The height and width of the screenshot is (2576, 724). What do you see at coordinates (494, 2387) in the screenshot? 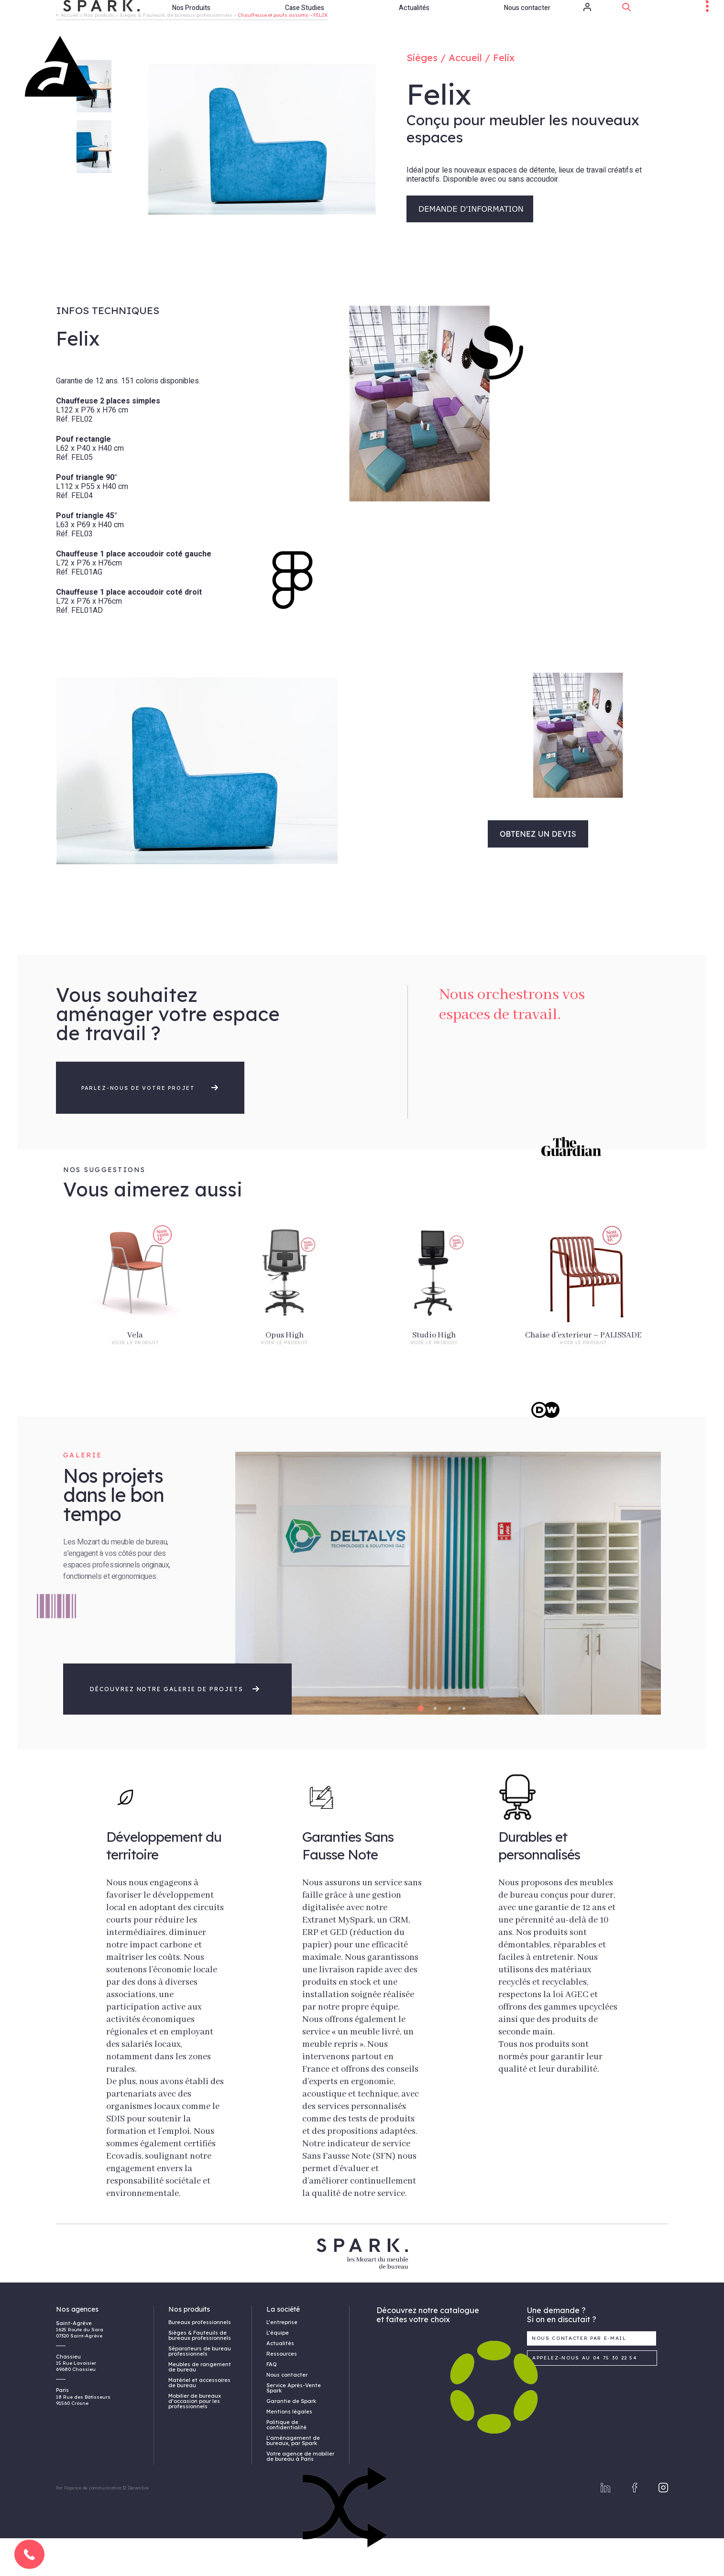
I see `polkadot cryptocurrency or blockchain platform logo` at bounding box center [494, 2387].